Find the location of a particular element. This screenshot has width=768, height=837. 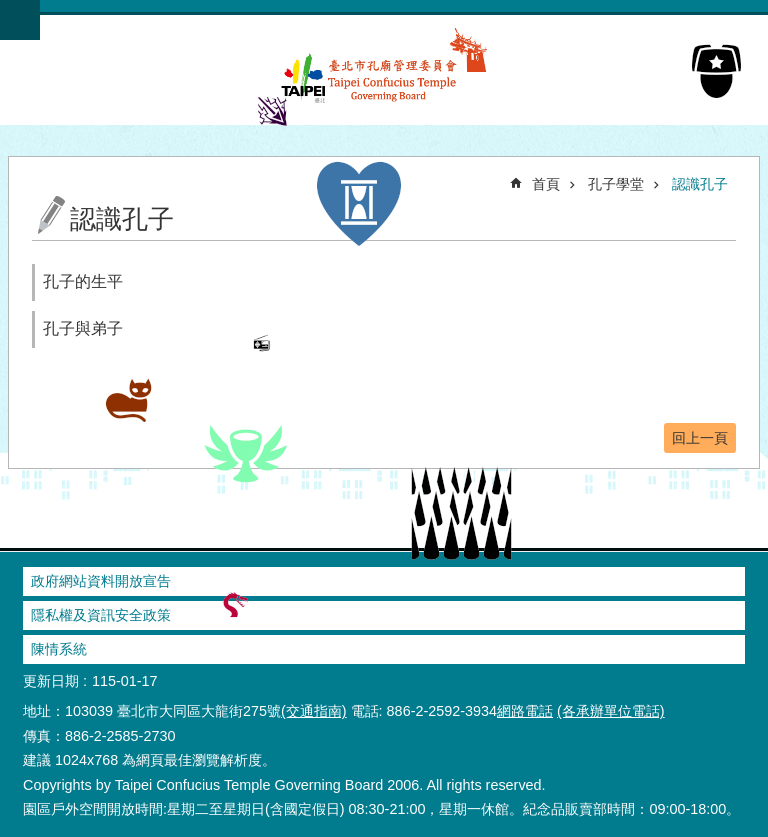

view legendary or rare item details is located at coordinates (246, 452).